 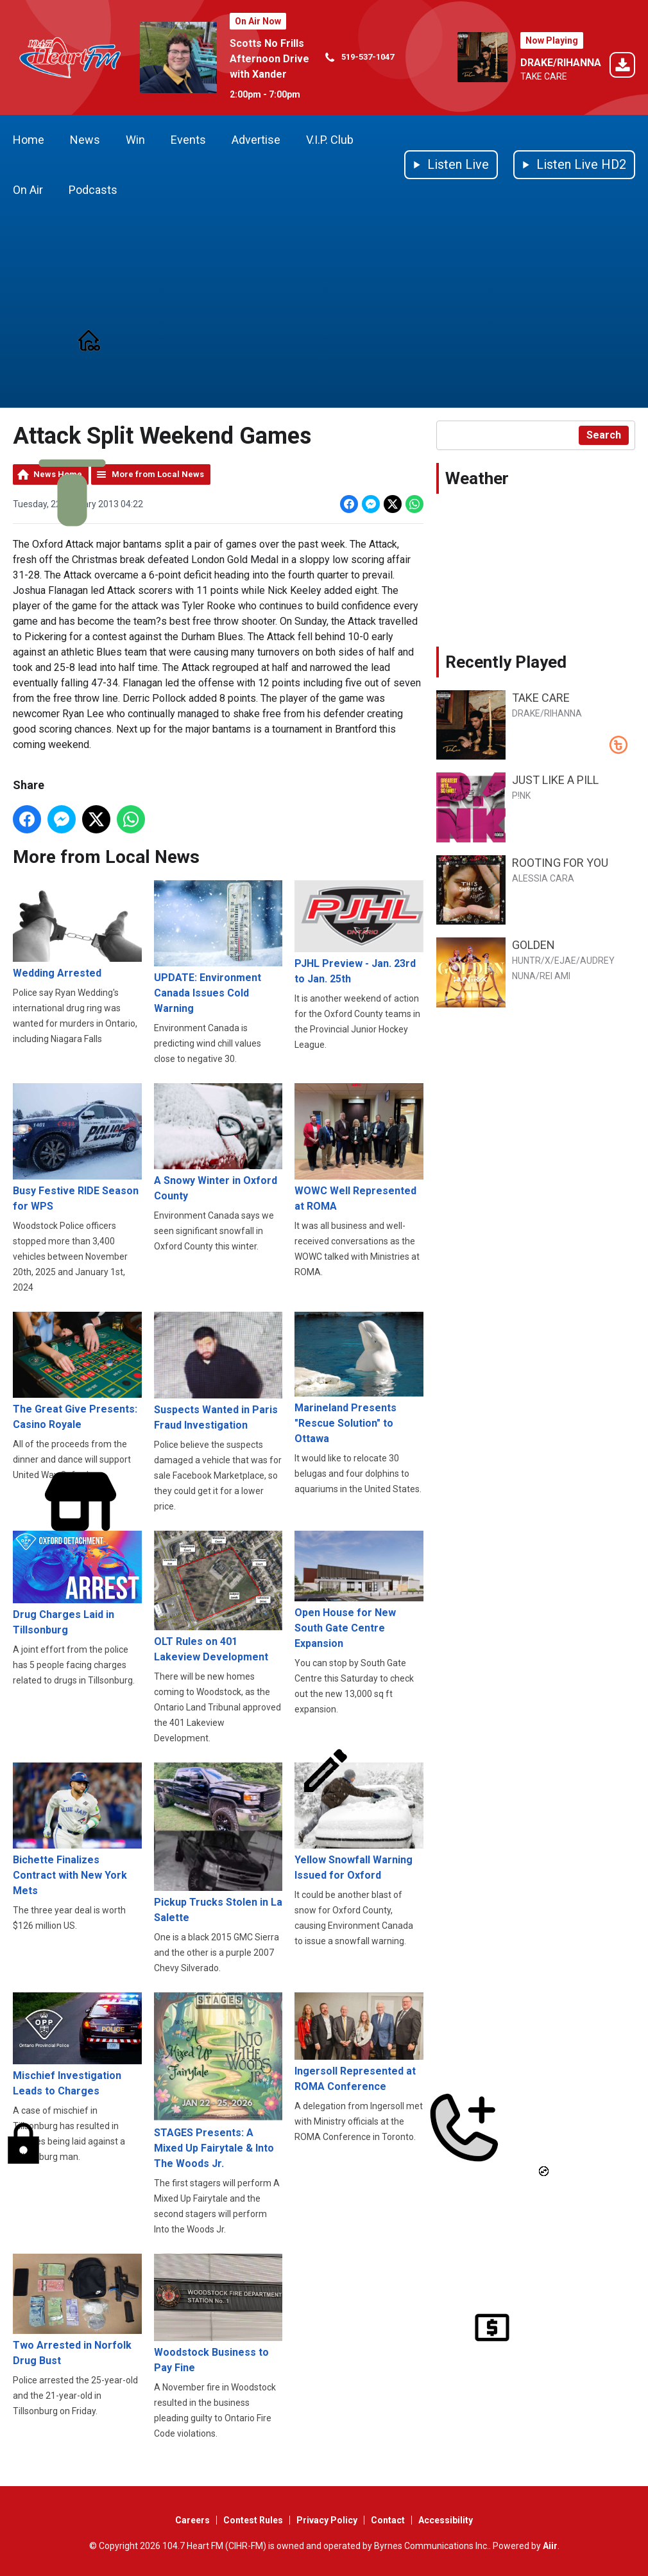 What do you see at coordinates (72, 492) in the screenshot?
I see `align selected element to top` at bounding box center [72, 492].